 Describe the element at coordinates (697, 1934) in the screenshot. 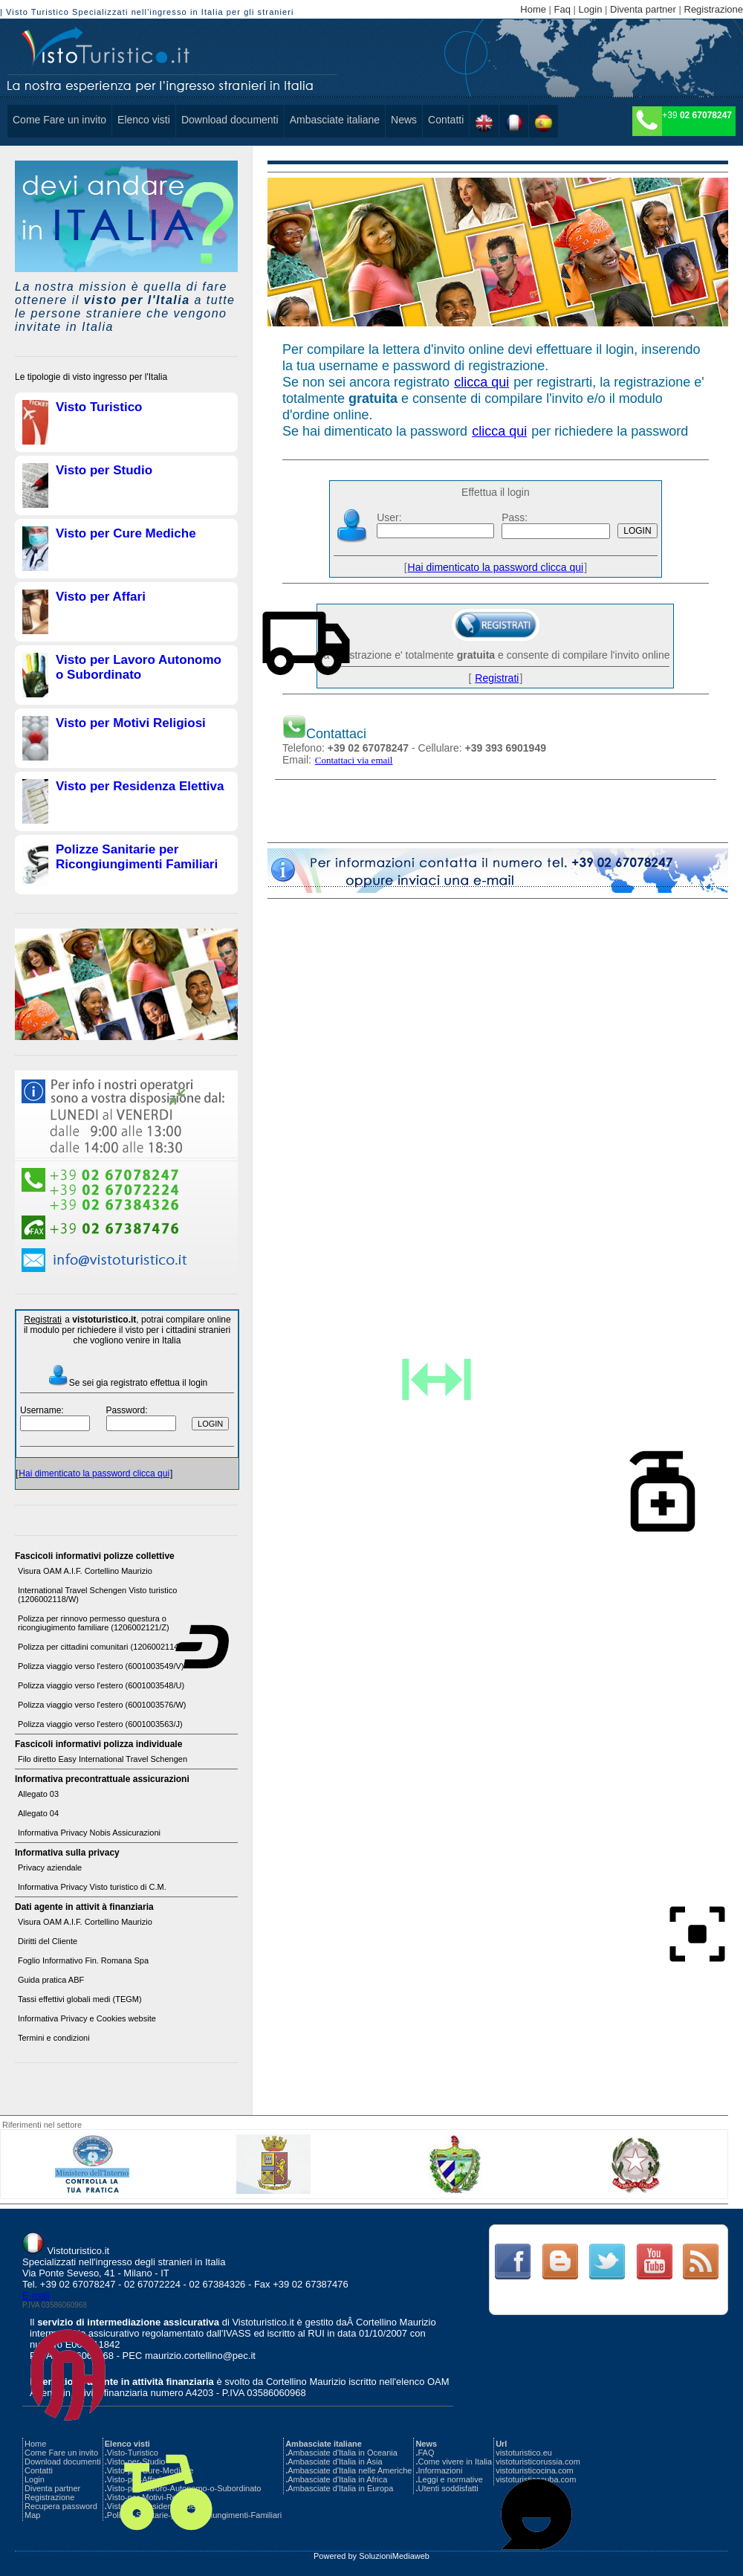

I see `enable focus mode to minimize distractions` at that location.